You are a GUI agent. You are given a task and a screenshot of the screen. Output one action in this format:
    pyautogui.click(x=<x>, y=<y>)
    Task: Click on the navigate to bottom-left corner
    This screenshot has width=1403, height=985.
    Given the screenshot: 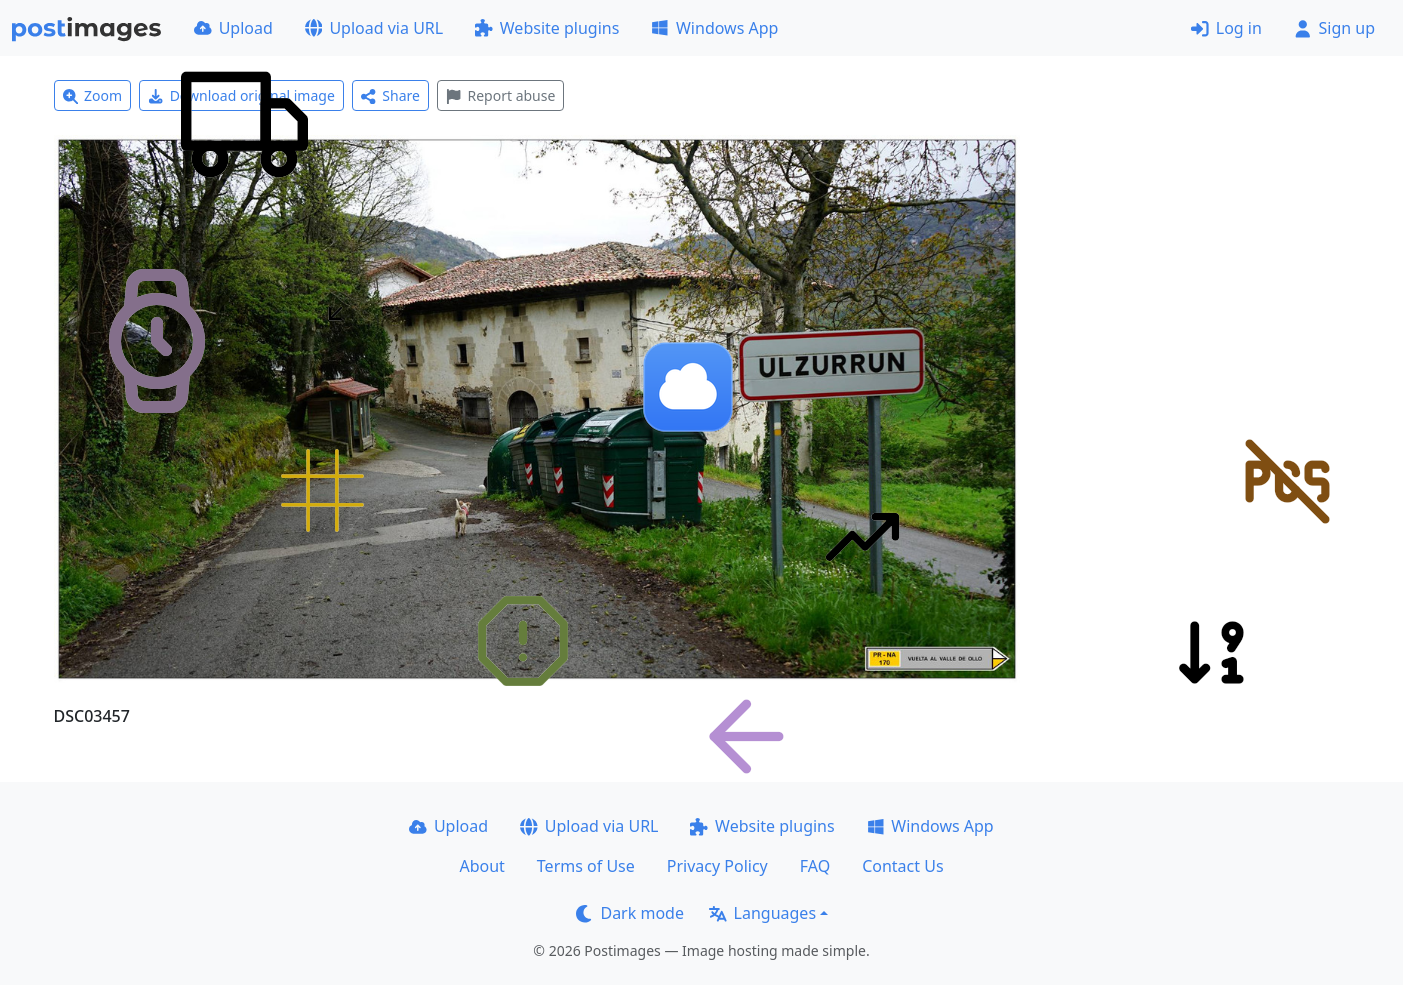 What is the action you would take?
    pyautogui.click(x=335, y=313)
    